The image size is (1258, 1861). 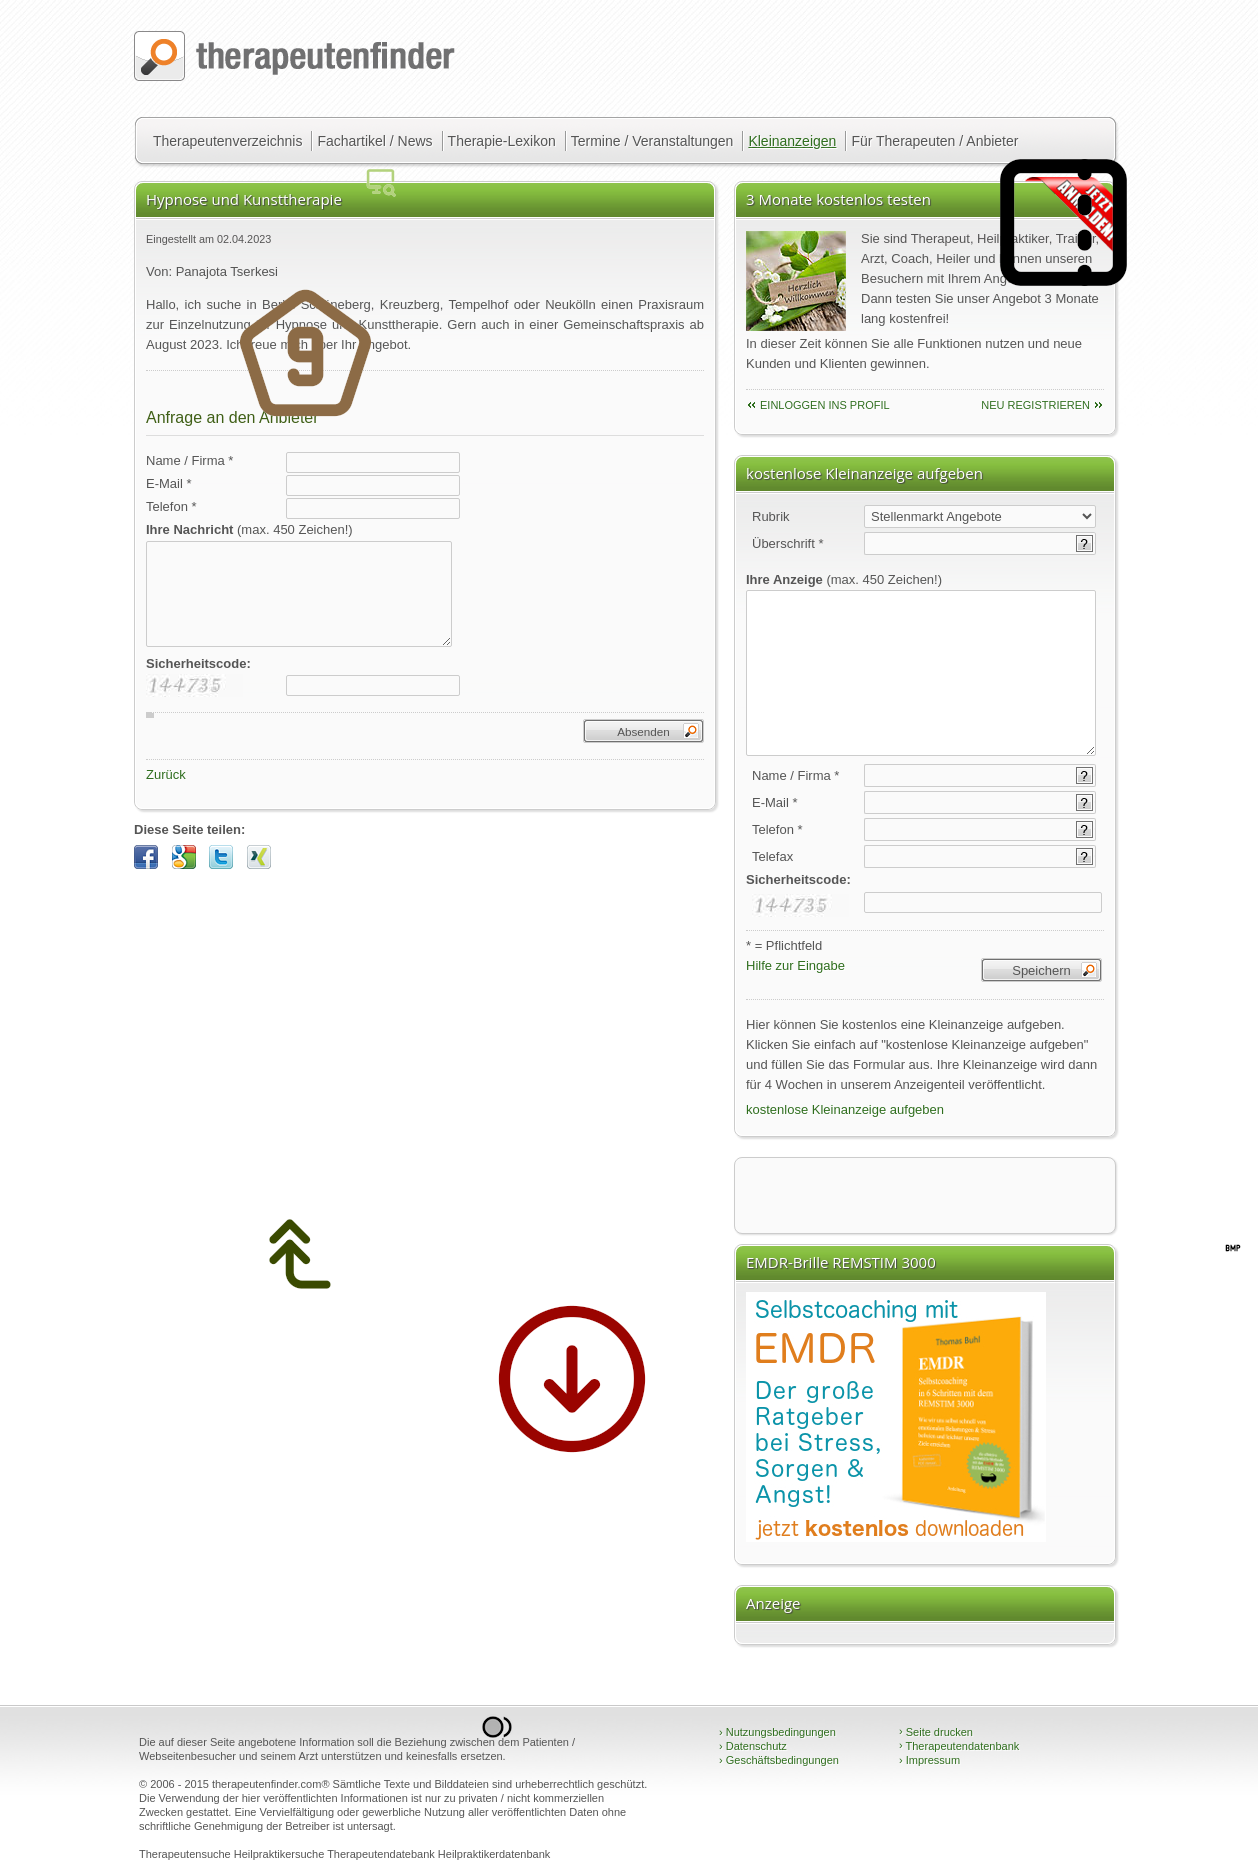 I want to click on indicates step 9 in a multi-step process, so click(x=305, y=356).